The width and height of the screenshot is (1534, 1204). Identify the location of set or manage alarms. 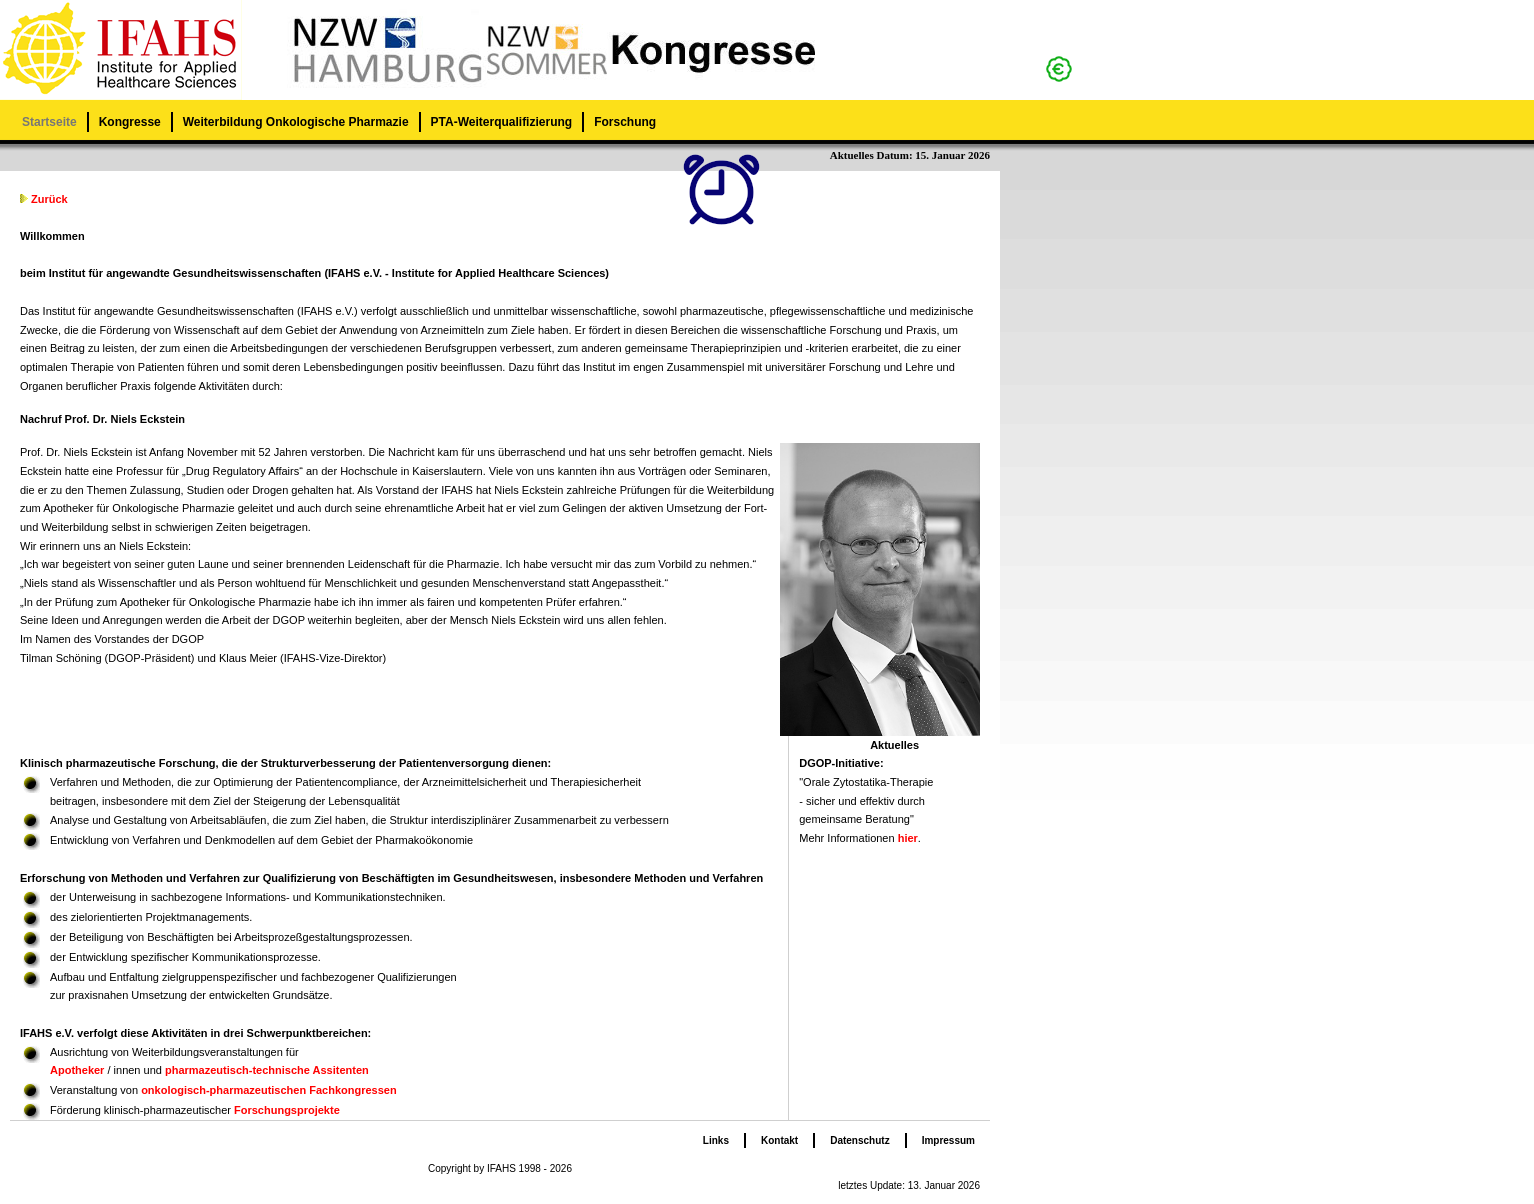
(721, 189).